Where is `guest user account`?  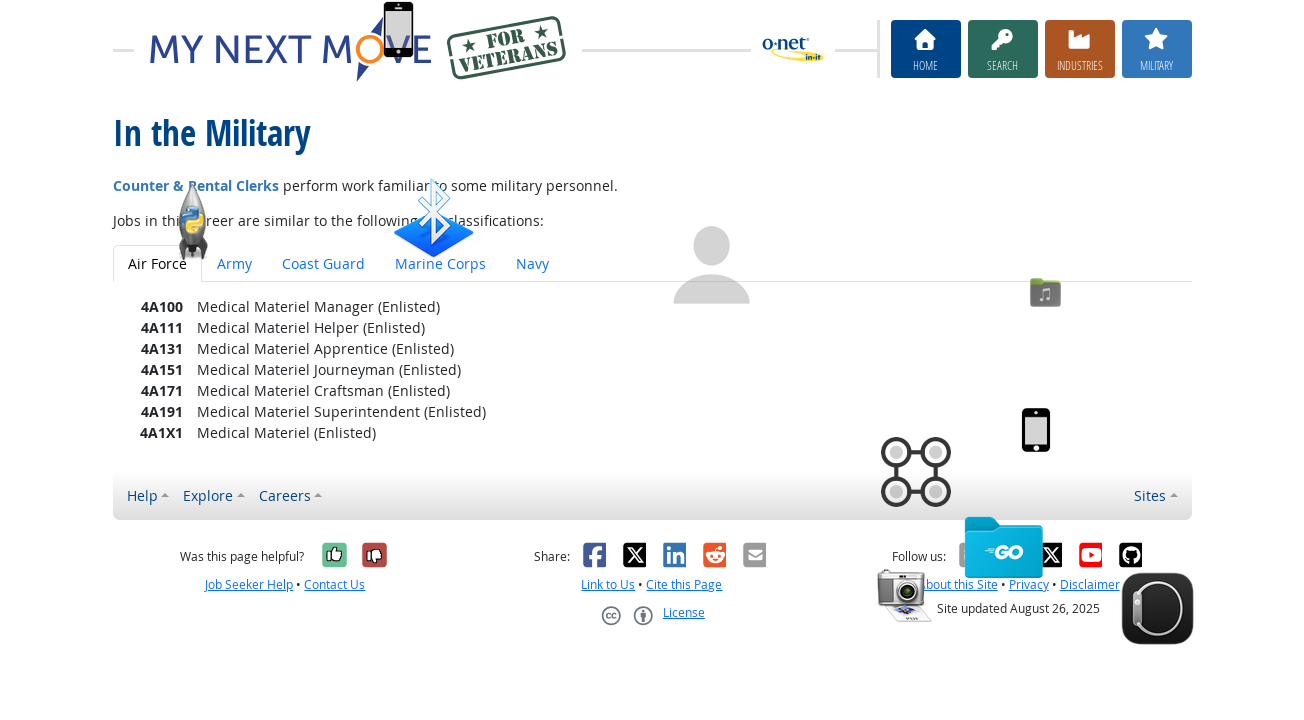
guest user account is located at coordinates (711, 264).